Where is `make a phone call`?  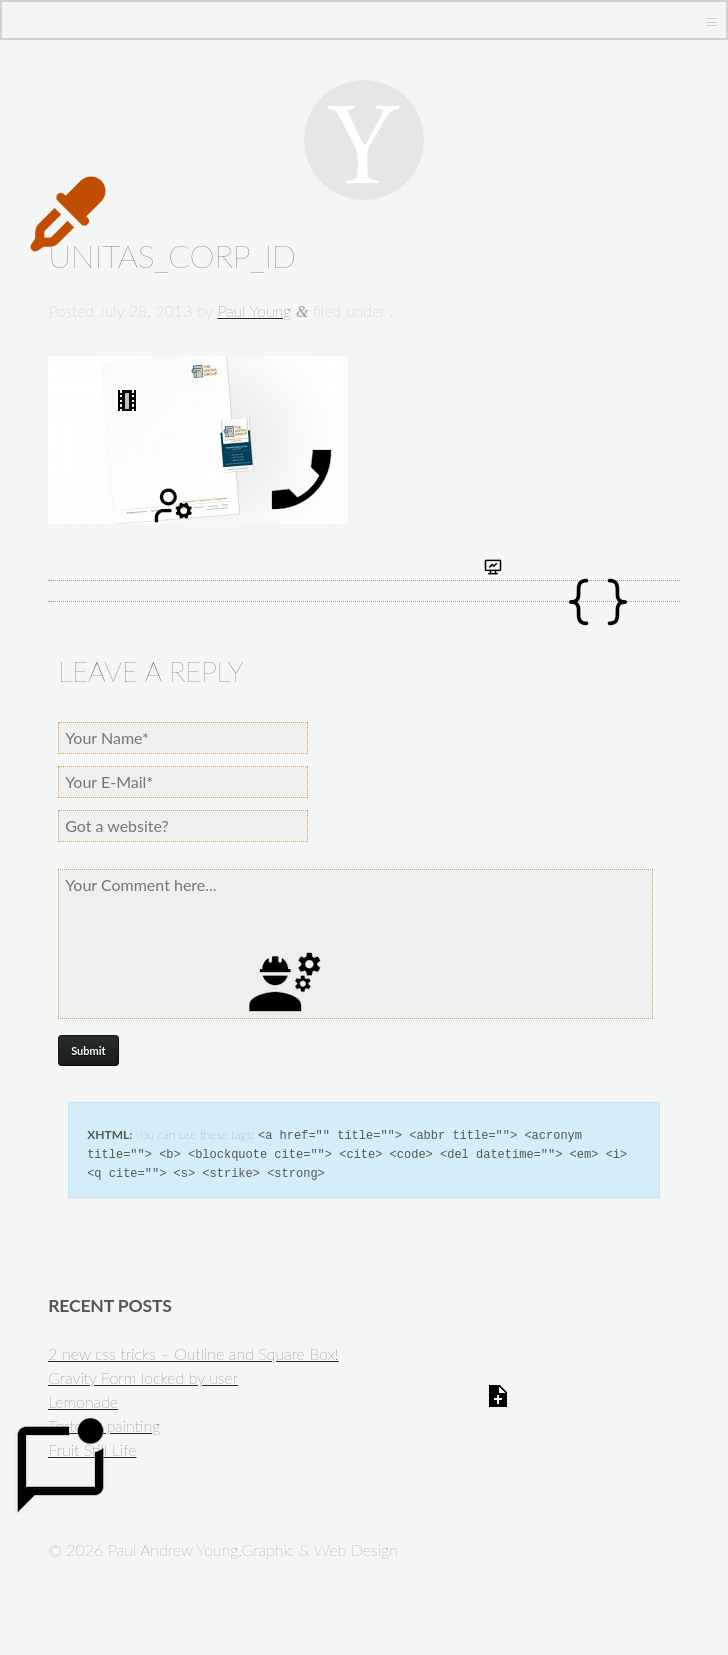
make a phone call is located at coordinates (301, 479).